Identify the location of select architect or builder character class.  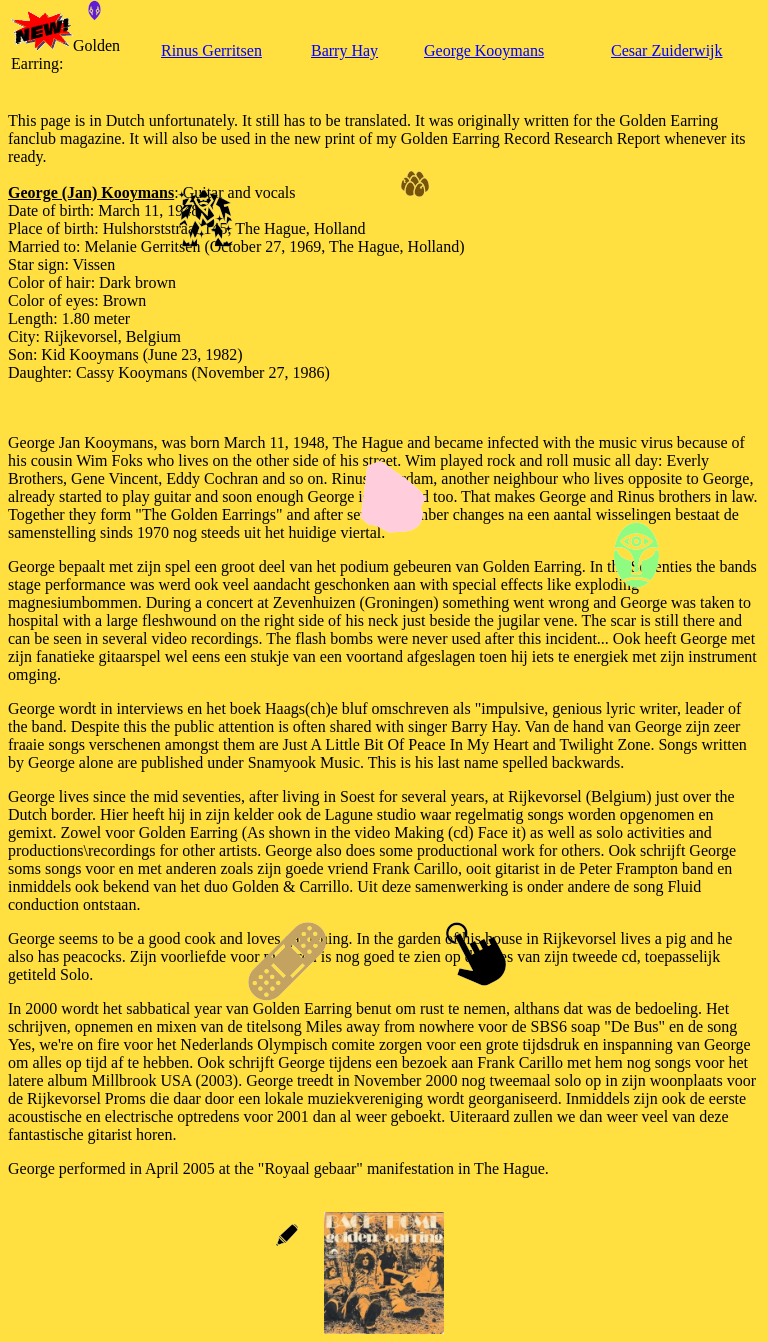
(94, 10).